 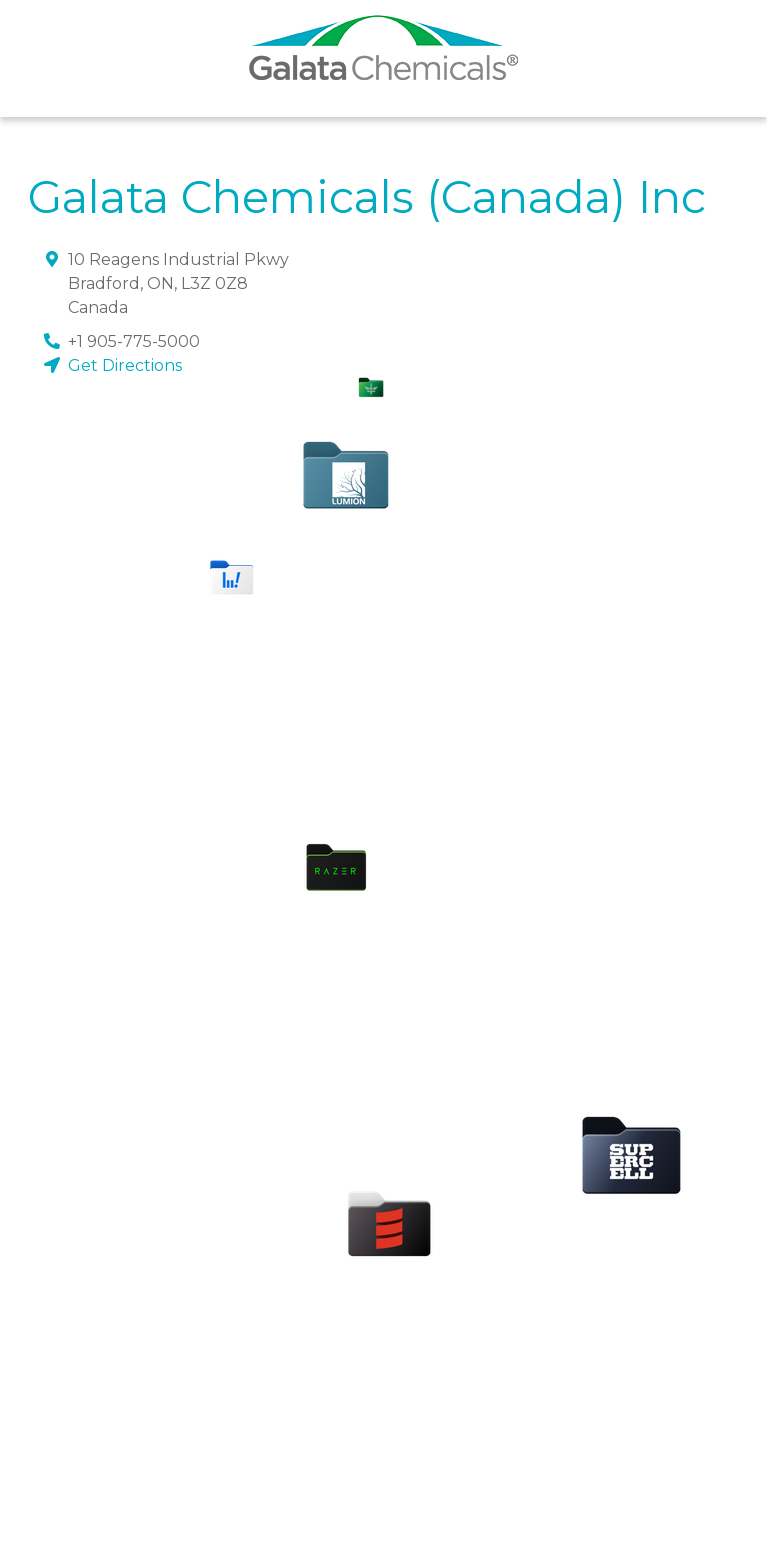 I want to click on open 4k downloader files folder, so click(x=231, y=578).